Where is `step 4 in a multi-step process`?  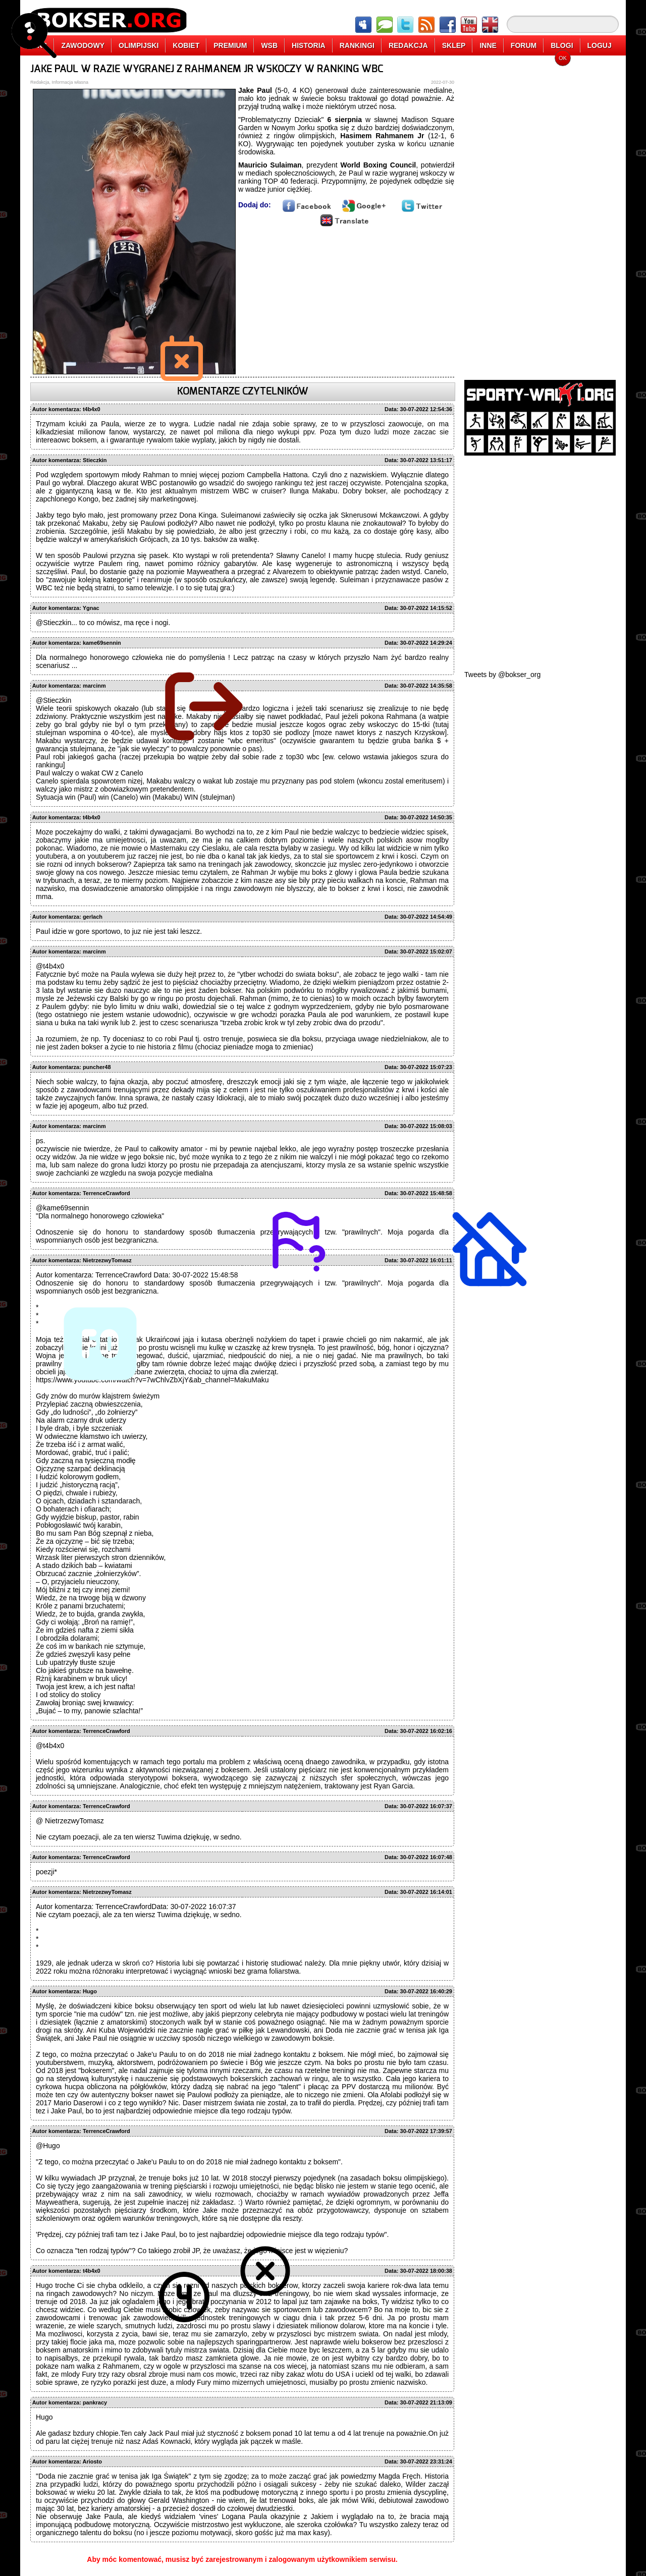 step 4 in a multi-step process is located at coordinates (184, 2297).